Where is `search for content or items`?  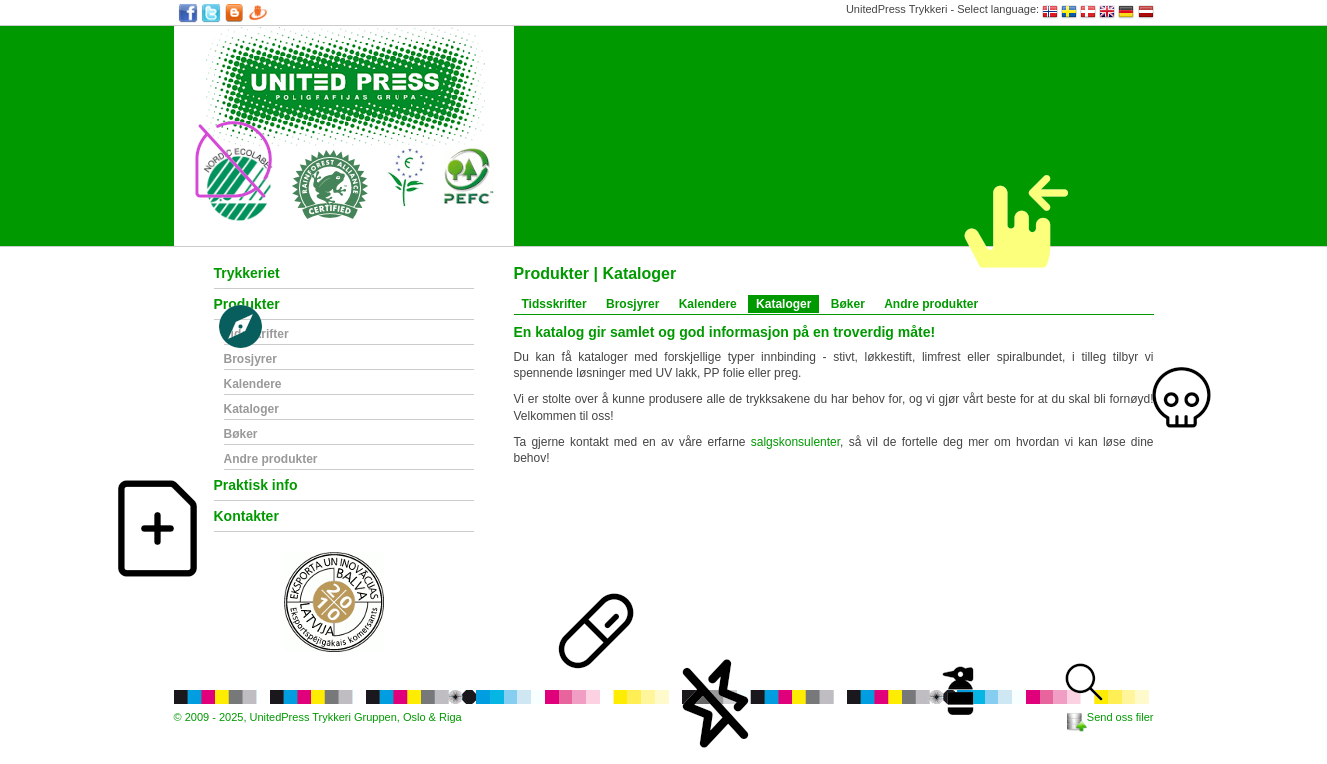 search for content or items is located at coordinates (1083, 681).